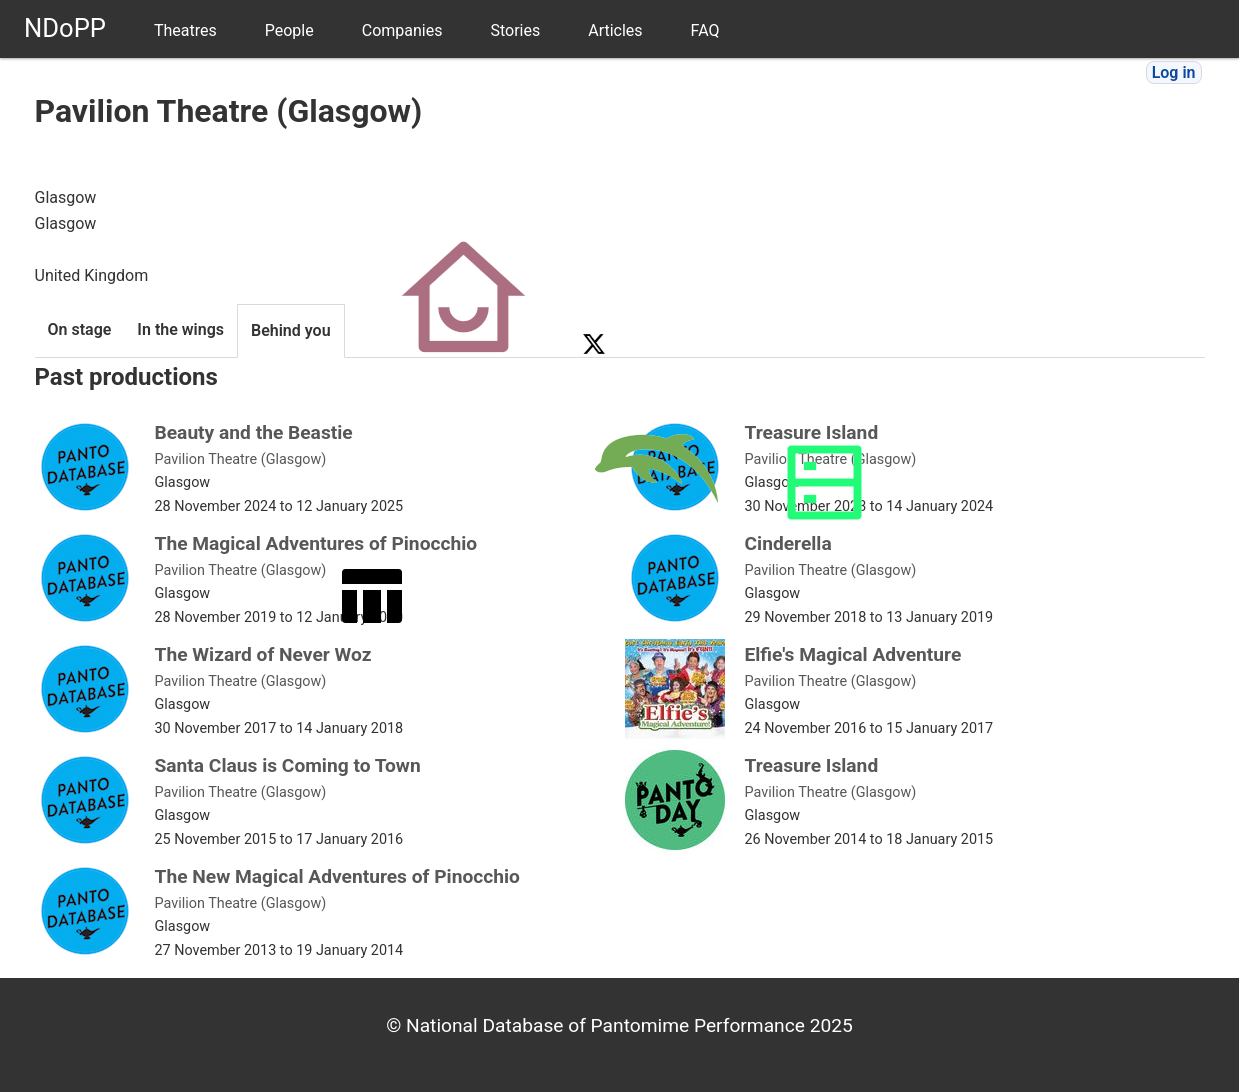  What do you see at coordinates (463, 301) in the screenshot?
I see `go to home screen` at bounding box center [463, 301].